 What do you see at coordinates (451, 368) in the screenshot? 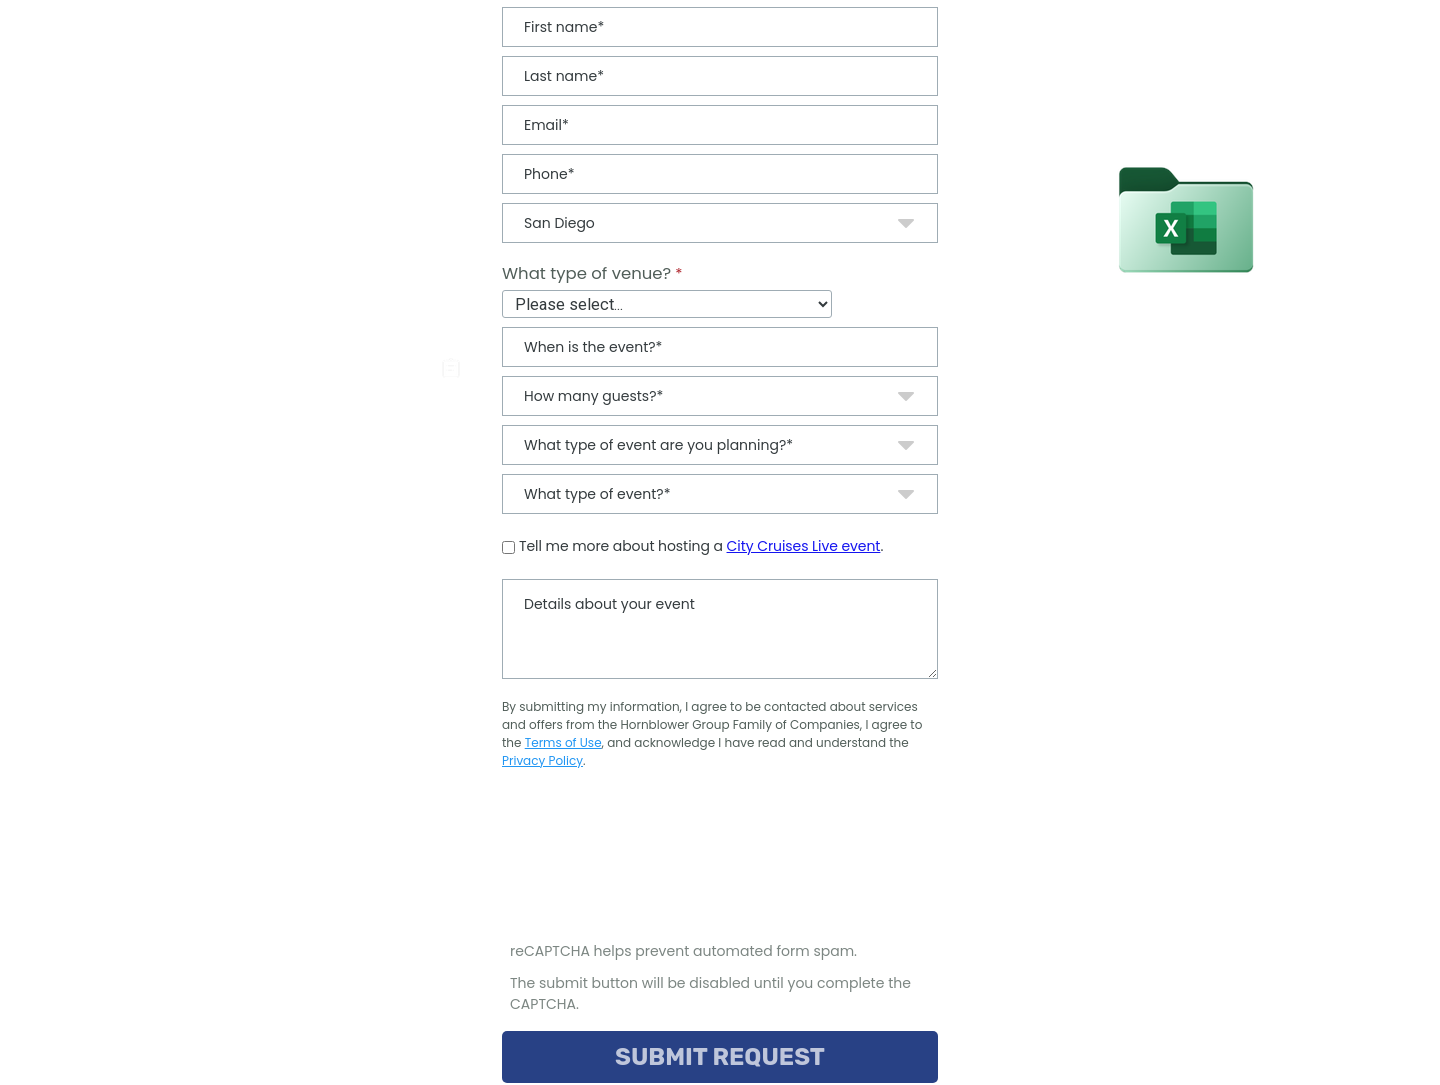
I see `access clipboard history` at bounding box center [451, 368].